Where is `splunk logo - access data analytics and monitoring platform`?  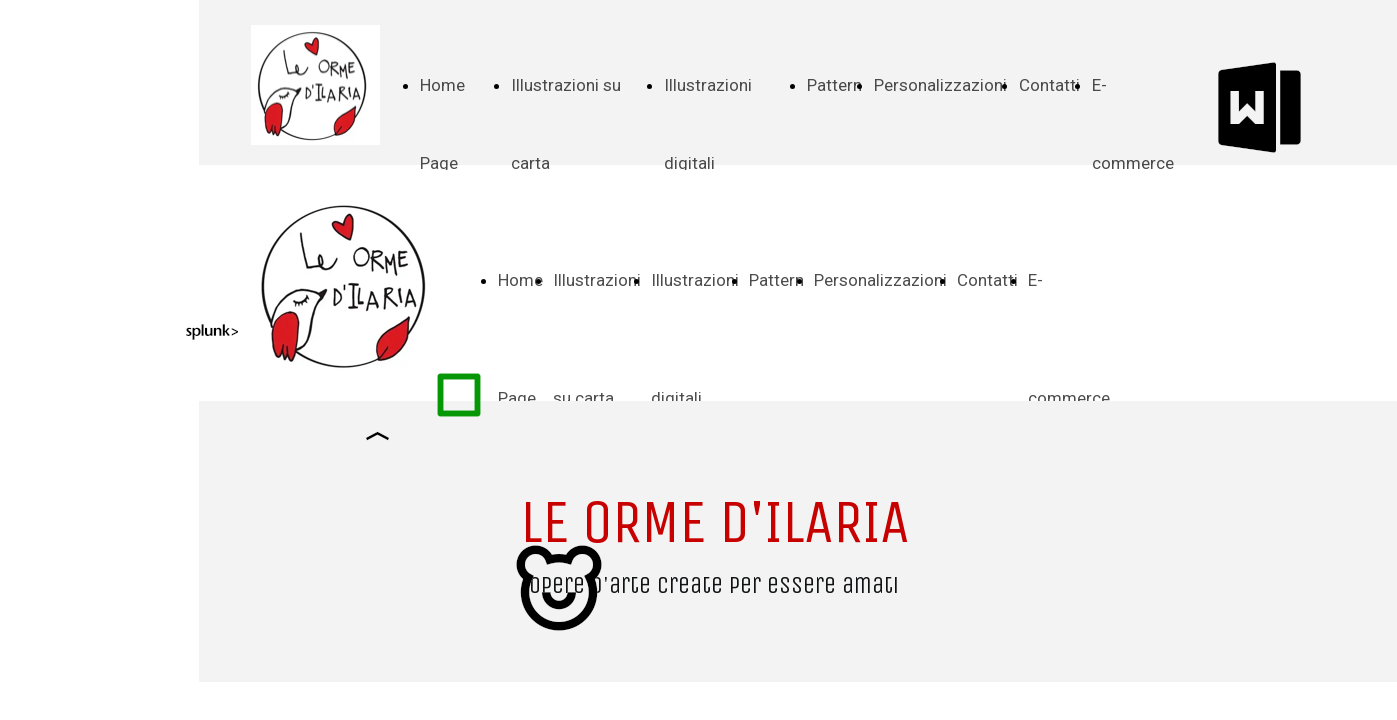
splunk logo - access data analytics and monitoring platform is located at coordinates (212, 332).